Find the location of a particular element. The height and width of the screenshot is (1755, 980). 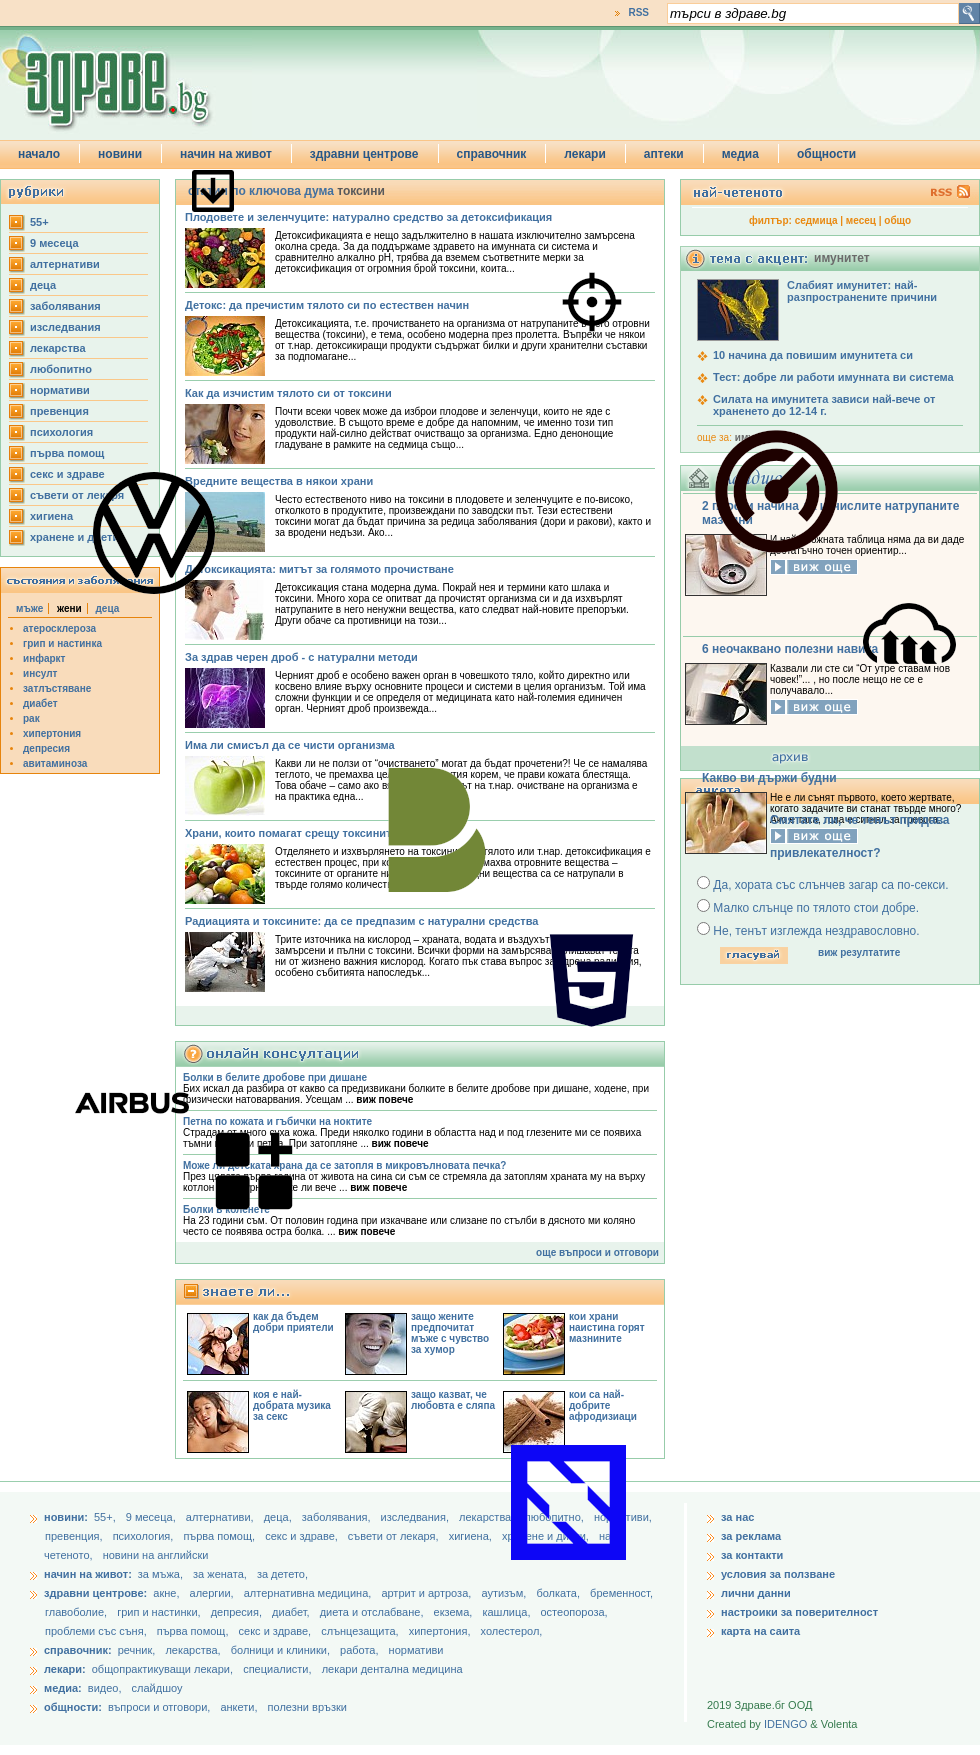

indicates HTML5 technology or web development is located at coordinates (591, 980).